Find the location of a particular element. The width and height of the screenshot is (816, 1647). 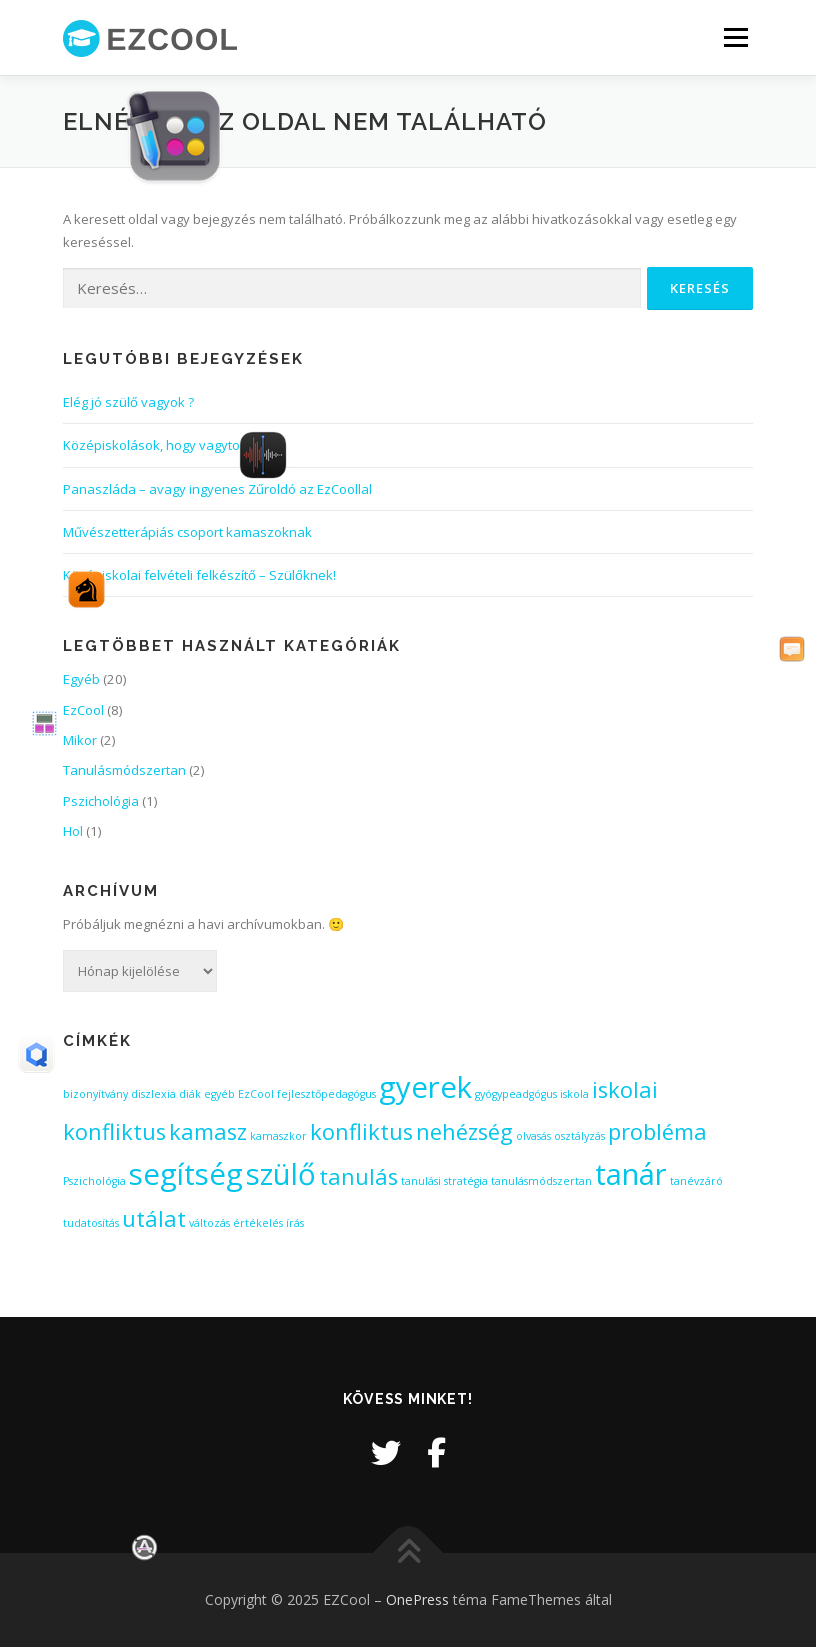

select all items in the current view is located at coordinates (44, 723).